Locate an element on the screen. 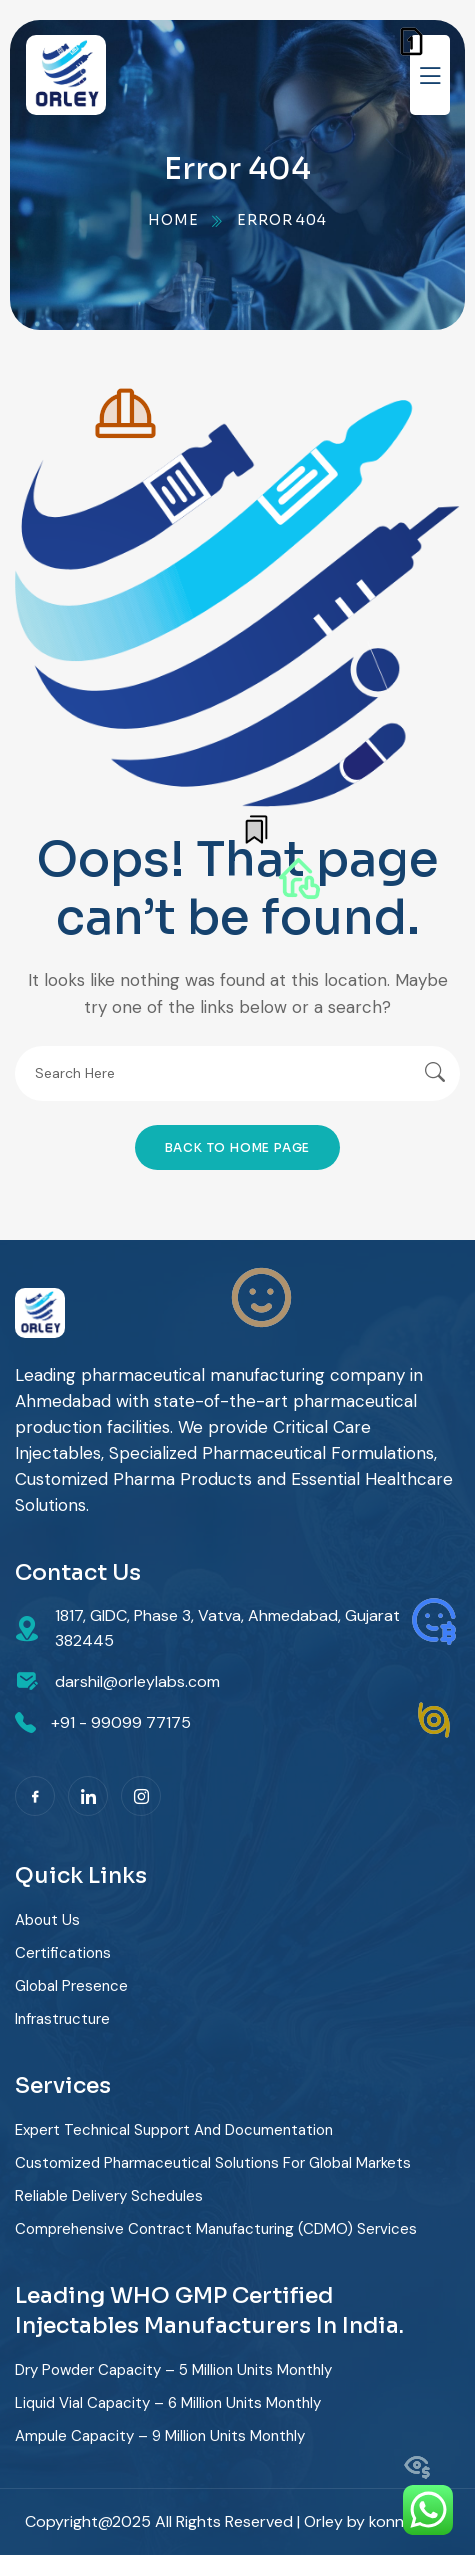 The width and height of the screenshot is (475, 2555). access home care or support services is located at coordinates (298, 877).